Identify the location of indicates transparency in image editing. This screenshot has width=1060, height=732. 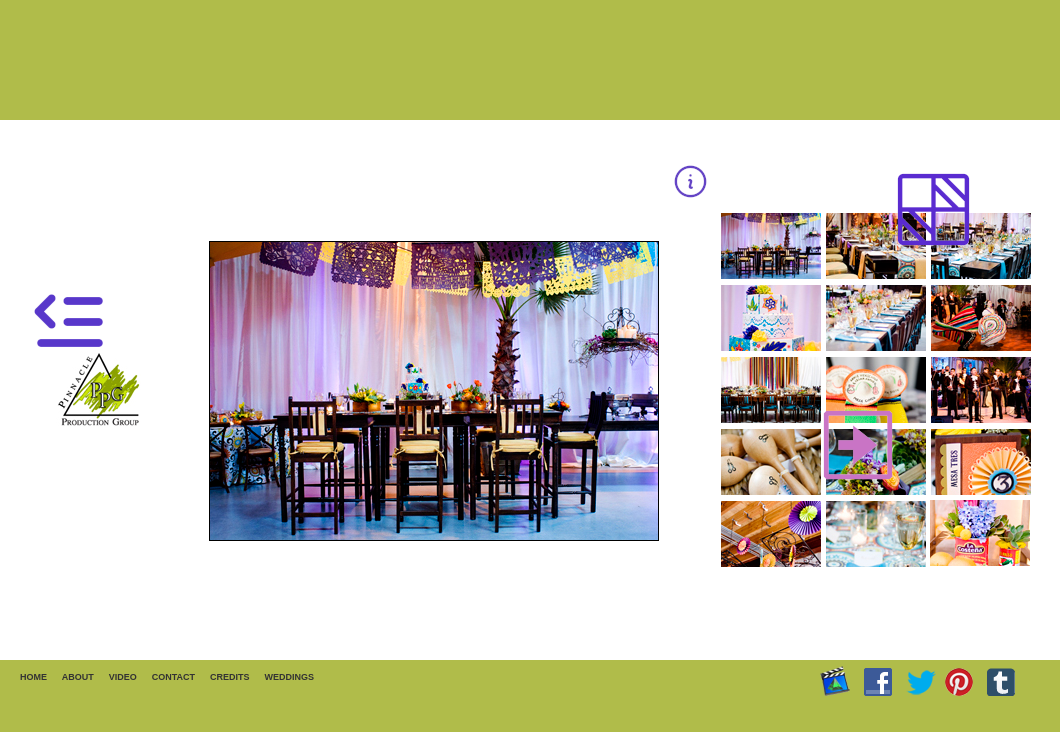
(933, 209).